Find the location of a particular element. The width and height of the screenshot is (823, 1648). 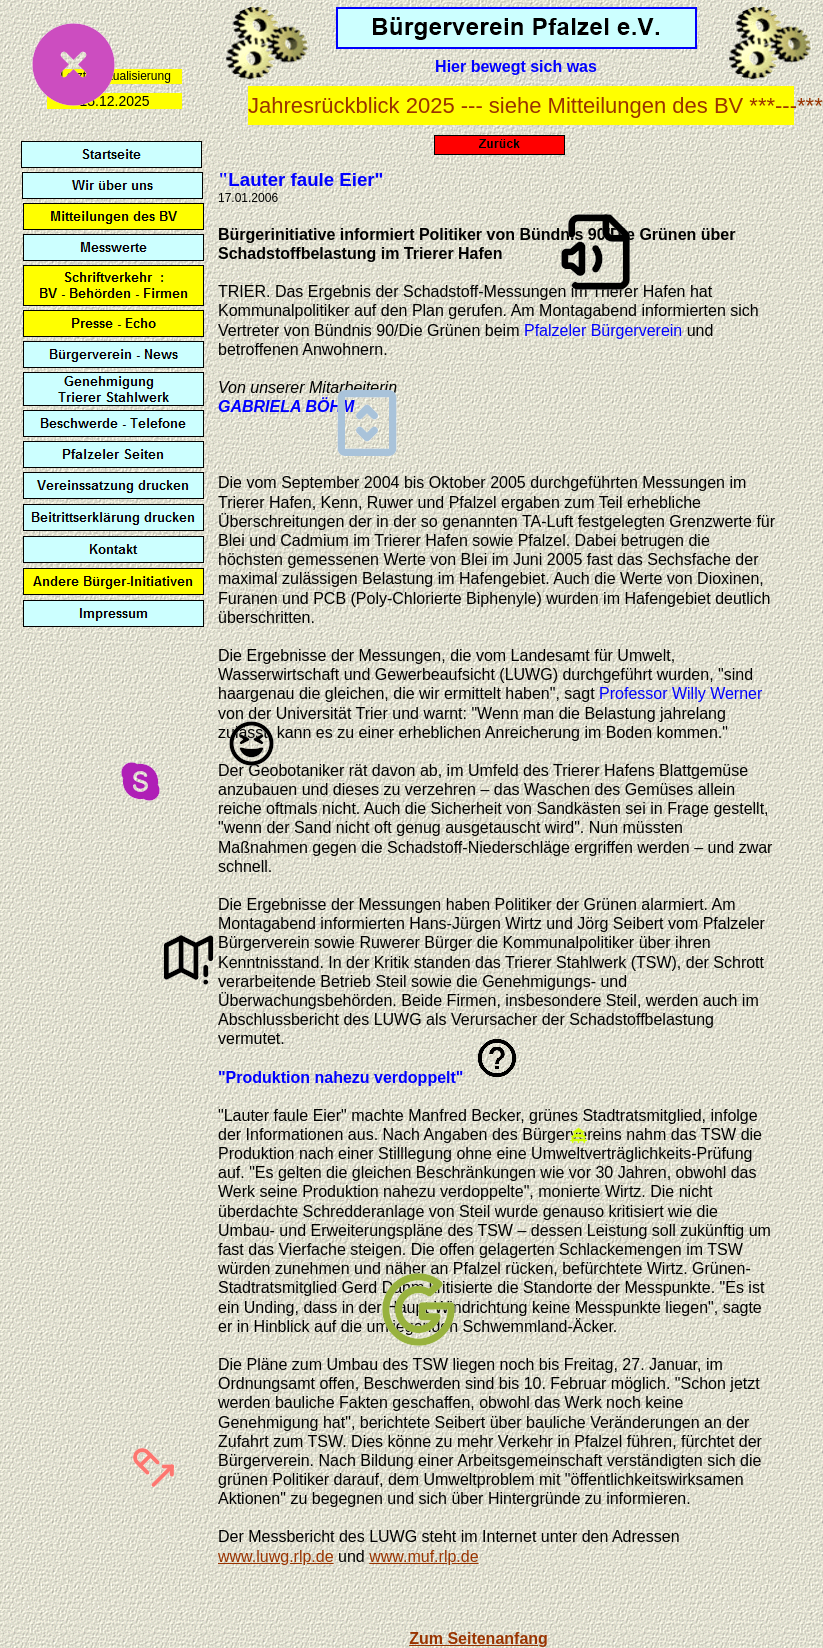

change text orientation or direction is located at coordinates (153, 1466).